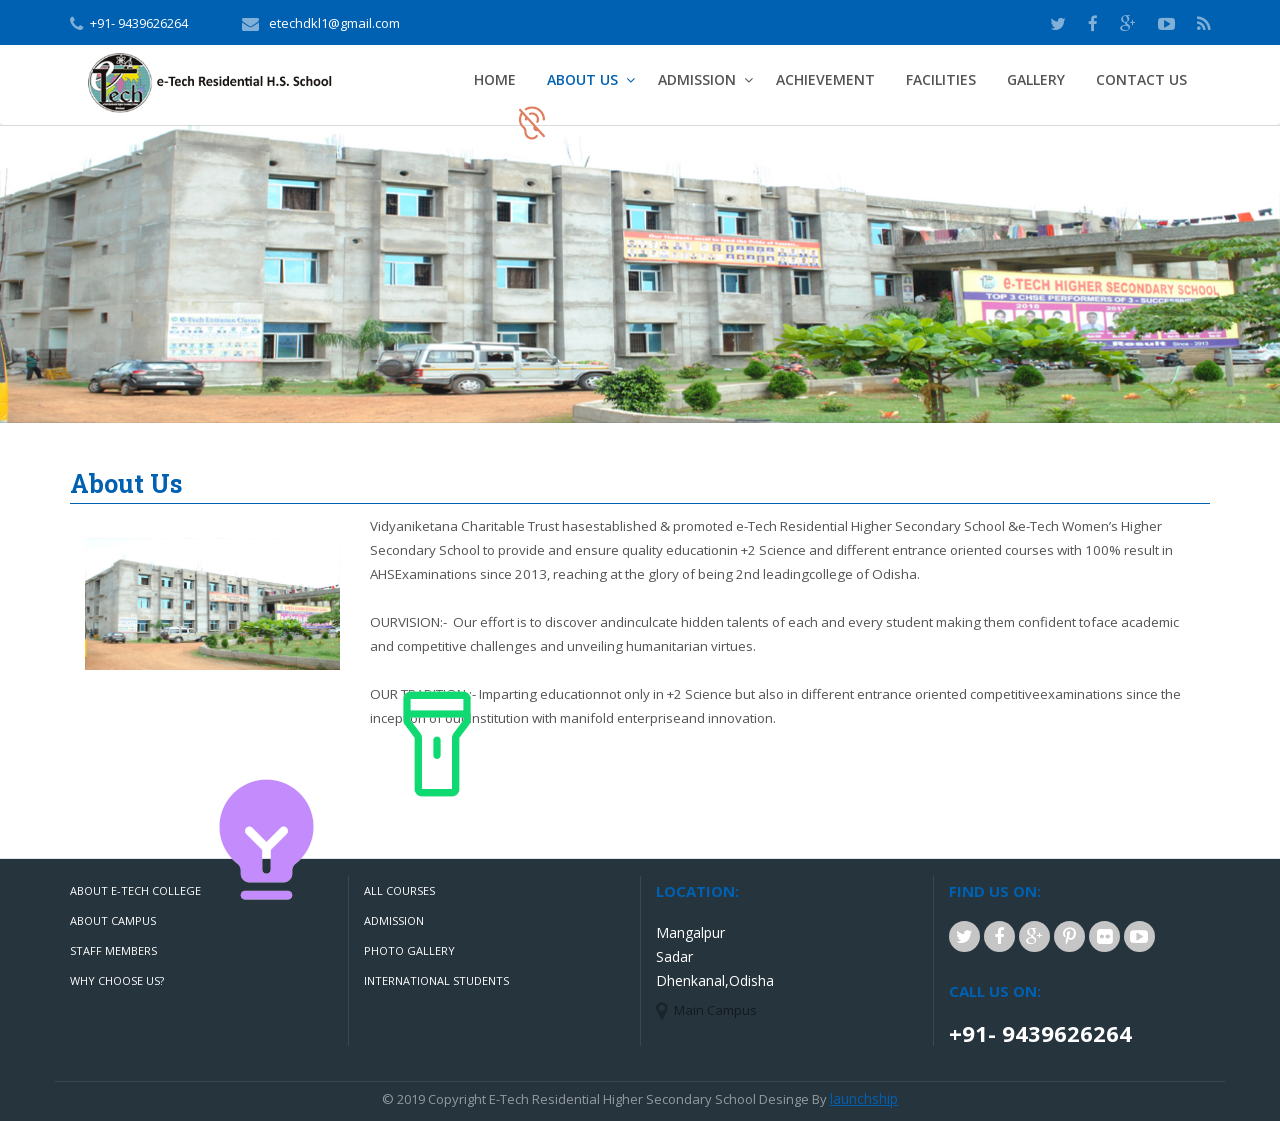  What do you see at coordinates (437, 744) in the screenshot?
I see `toggle flashlight on or off` at bounding box center [437, 744].